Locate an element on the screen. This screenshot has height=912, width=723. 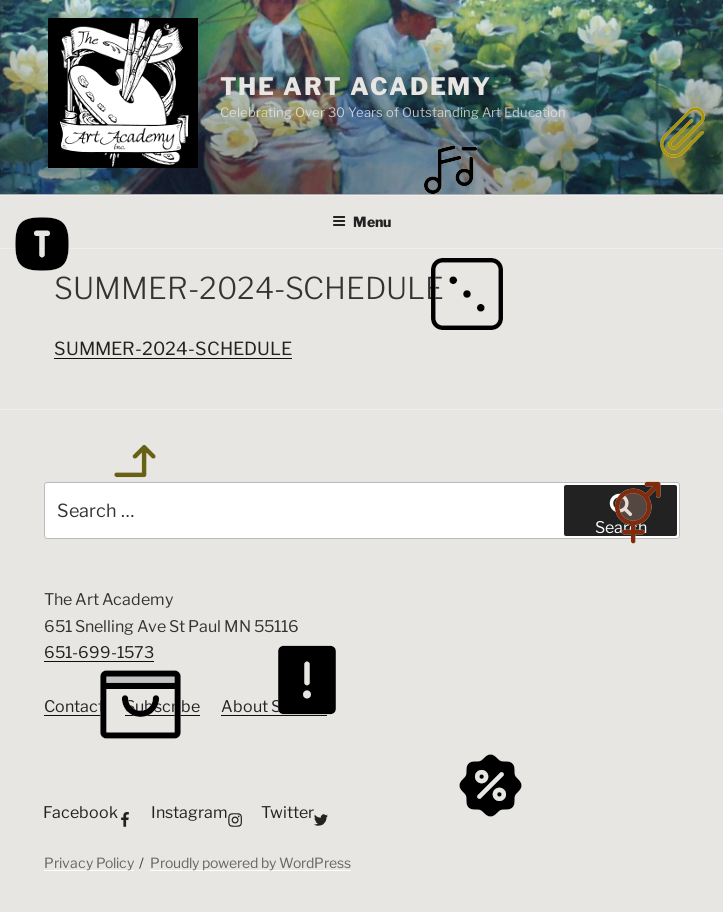
randomize or shuffle content is located at coordinates (467, 294).